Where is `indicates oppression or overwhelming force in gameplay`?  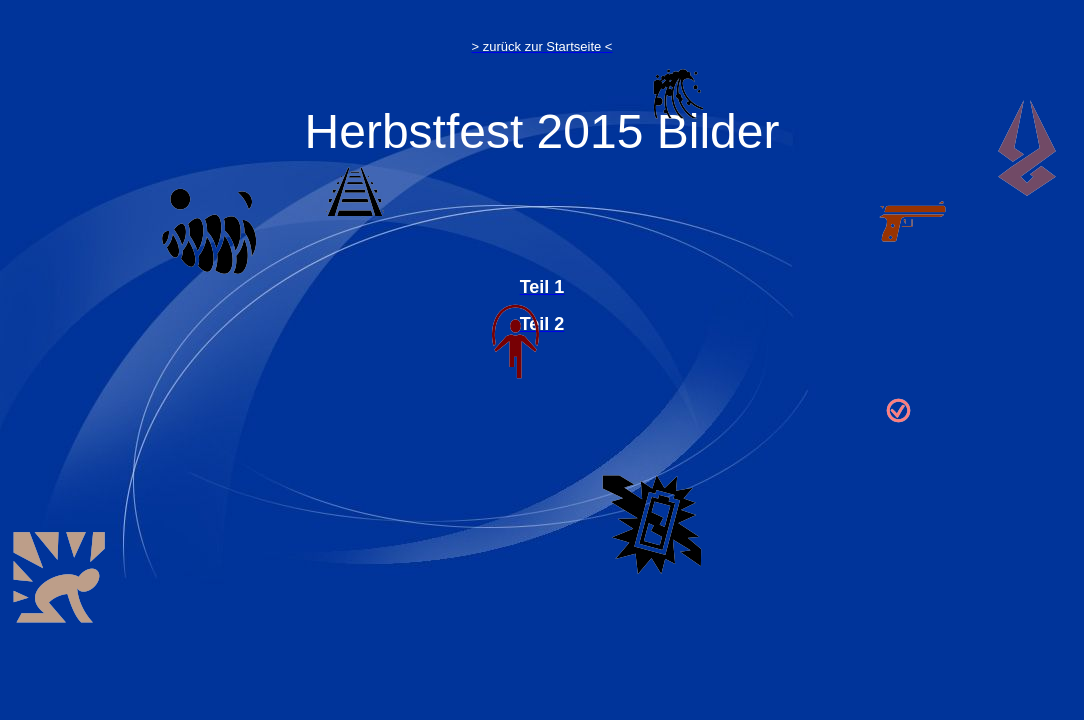 indicates oppression or overwhelming force in gameplay is located at coordinates (59, 578).